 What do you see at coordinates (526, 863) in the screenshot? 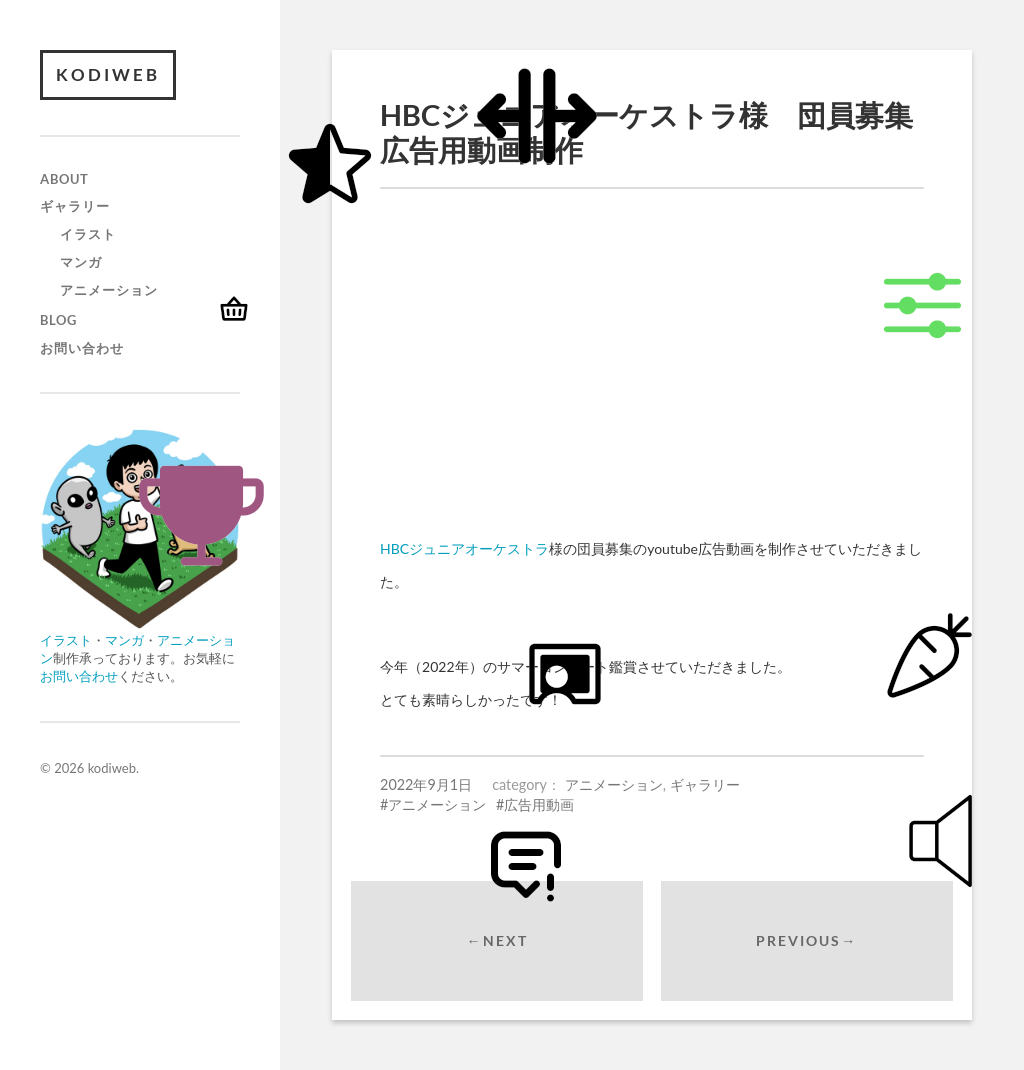
I see `message with urgent or important alert` at bounding box center [526, 863].